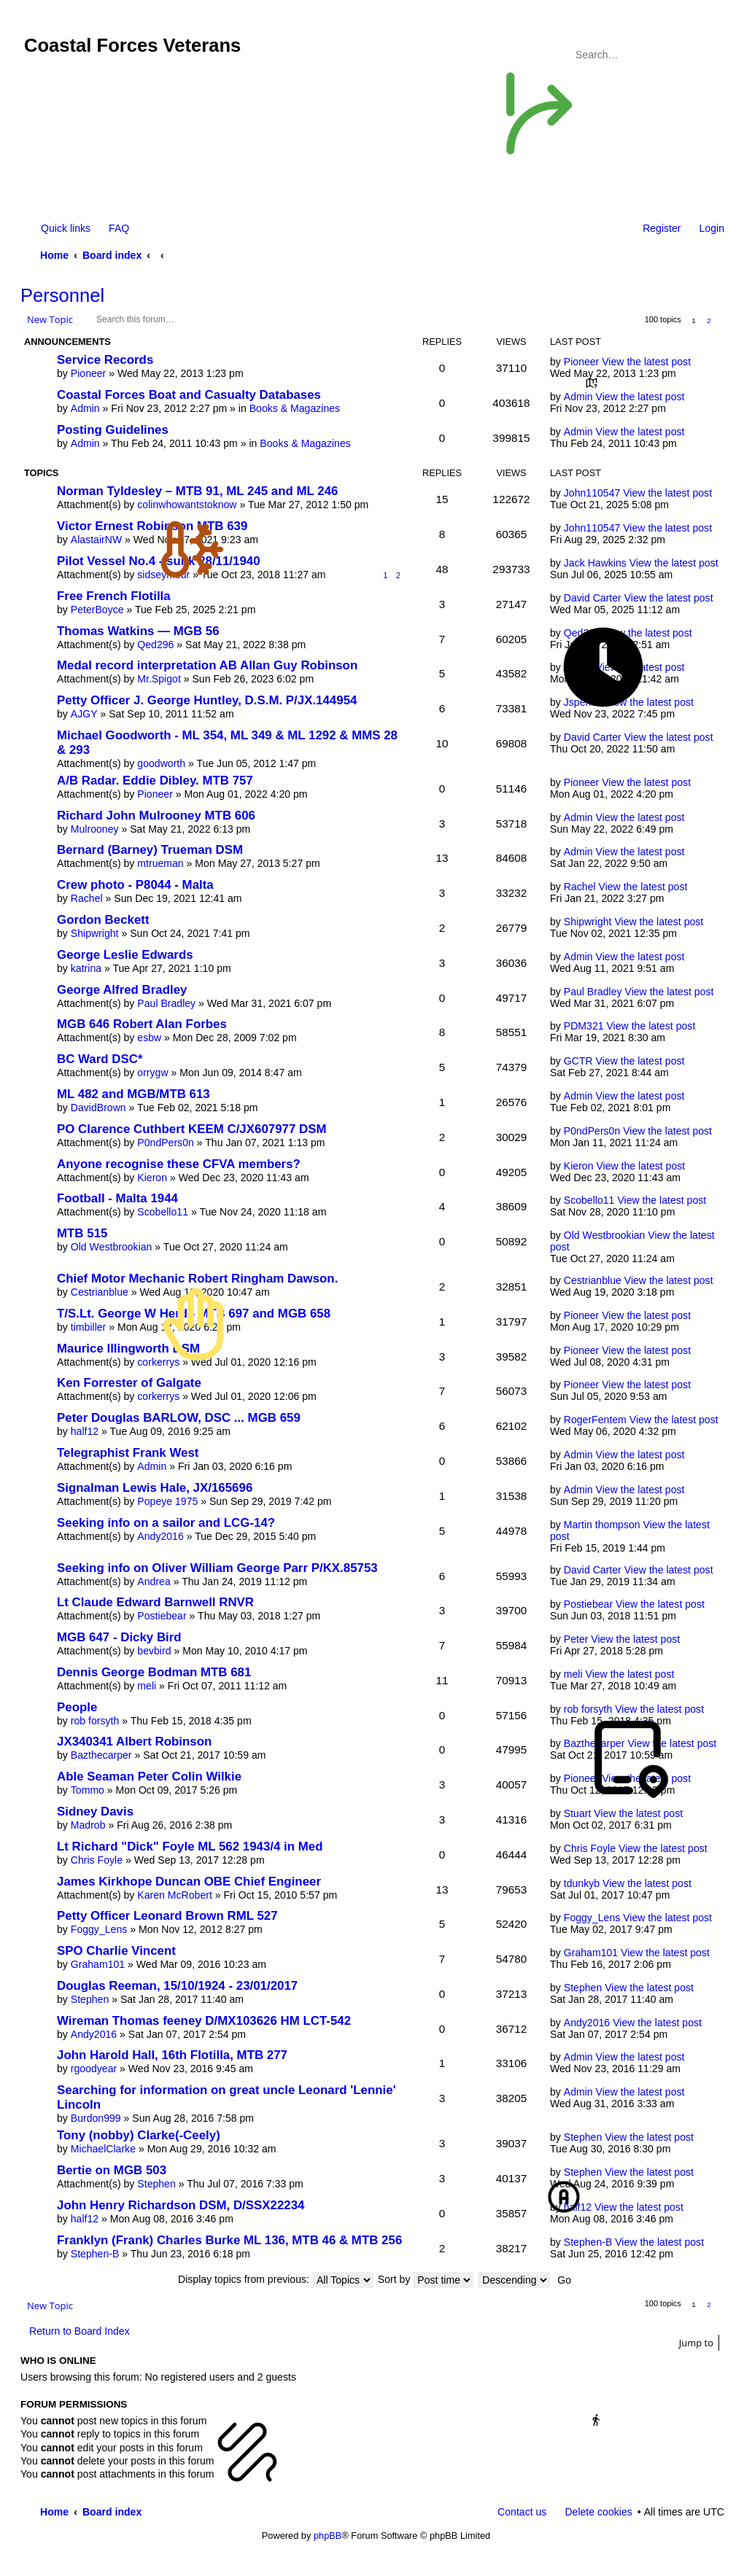 The width and height of the screenshot is (752, 2576). I want to click on view time or clock settings, so click(603, 667).